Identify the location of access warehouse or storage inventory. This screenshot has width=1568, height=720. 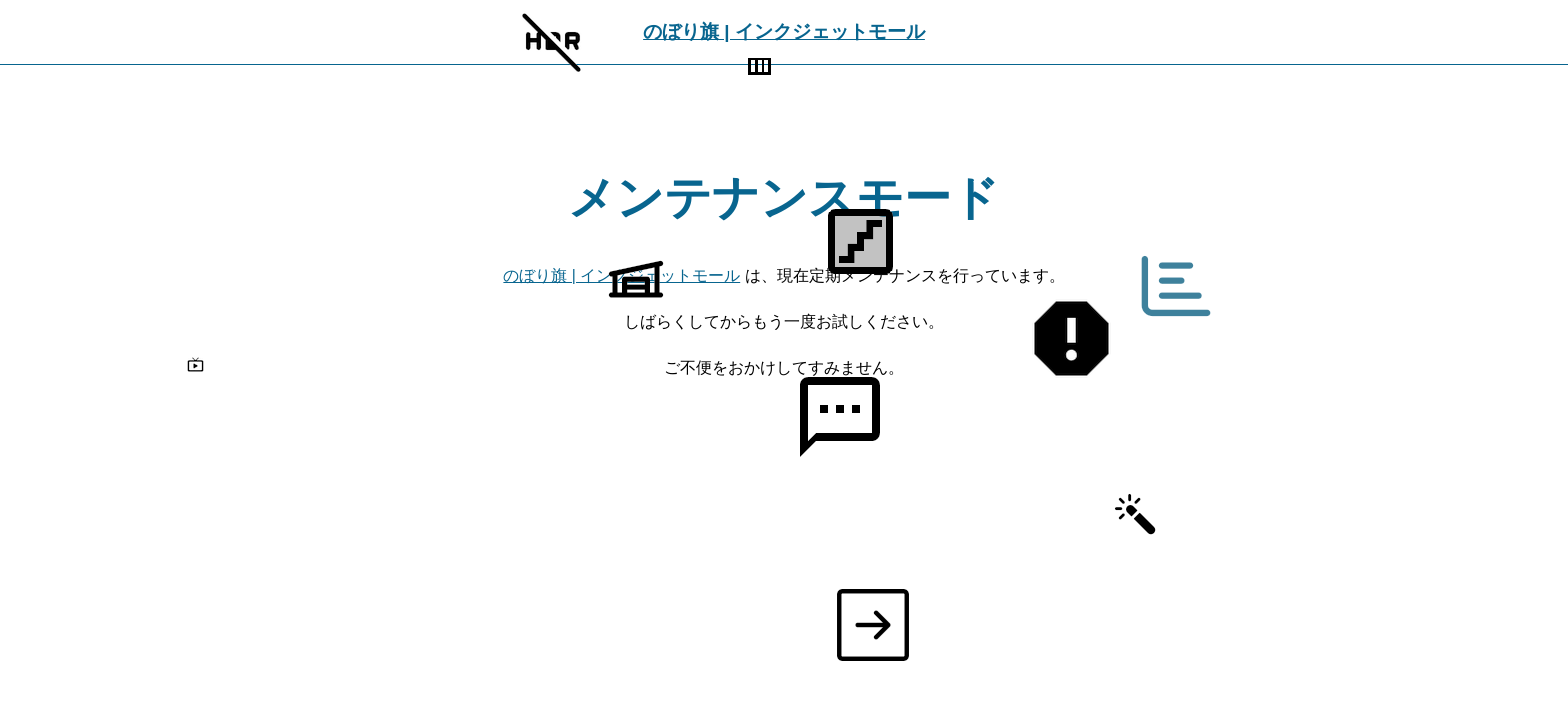
(636, 281).